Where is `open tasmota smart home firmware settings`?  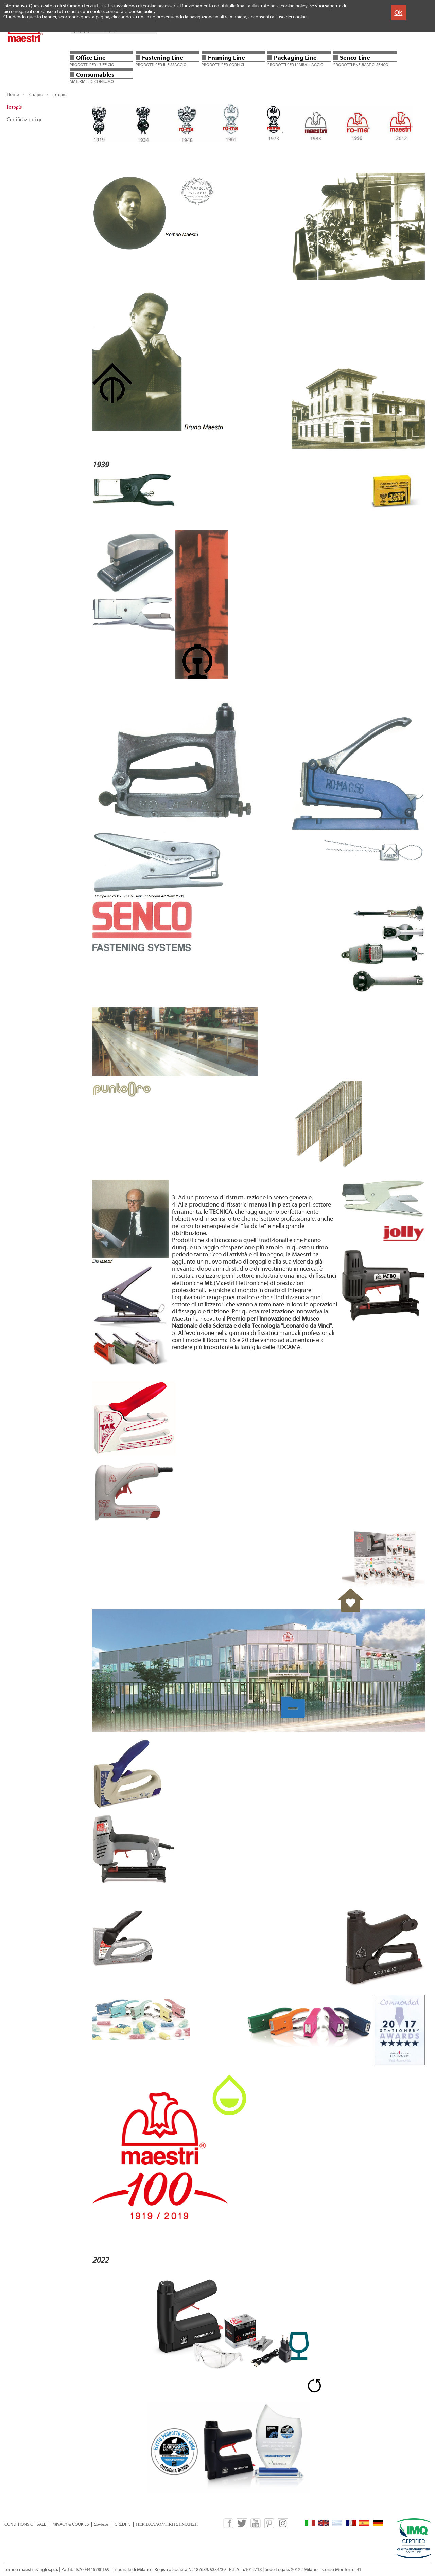 open tasmota smart home firmware settings is located at coordinates (112, 383).